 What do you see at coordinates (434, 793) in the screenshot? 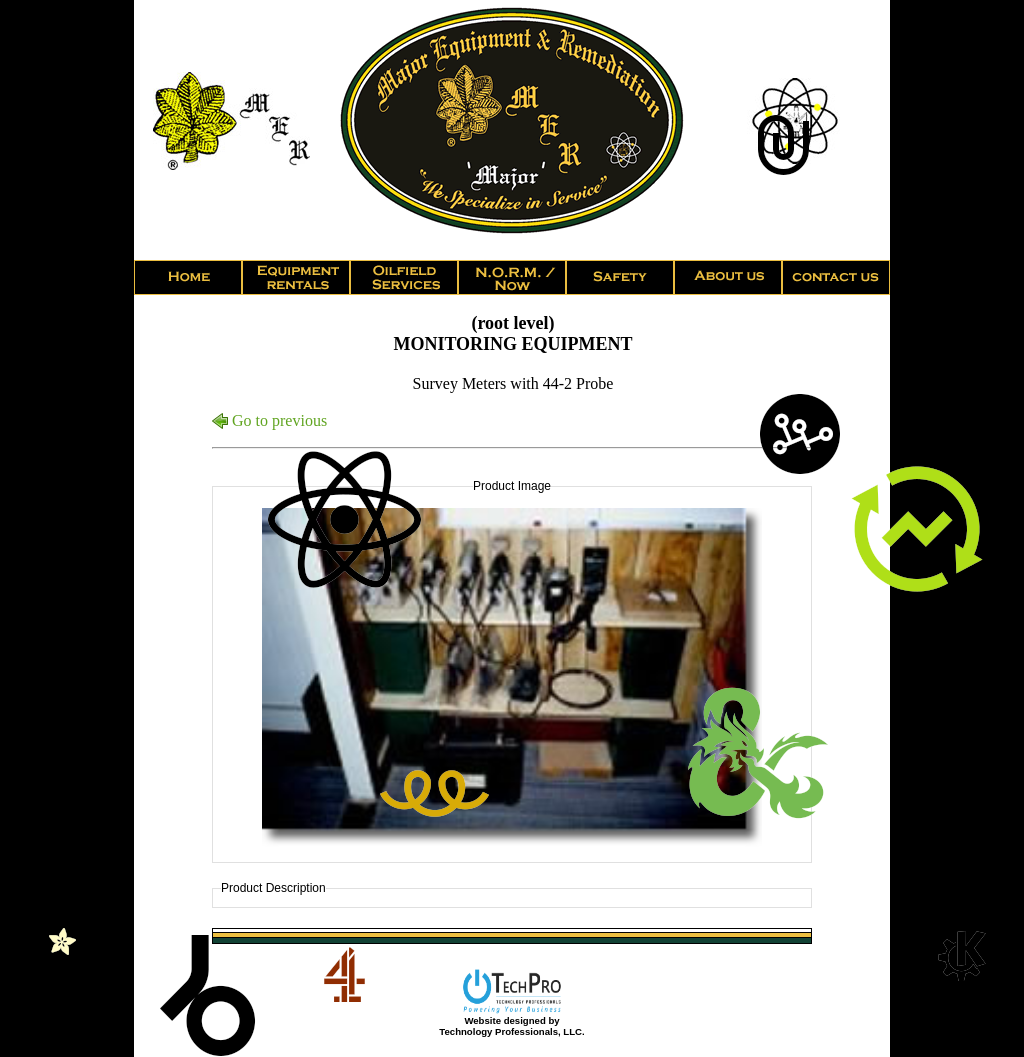
I see `visit teespring storefront` at bounding box center [434, 793].